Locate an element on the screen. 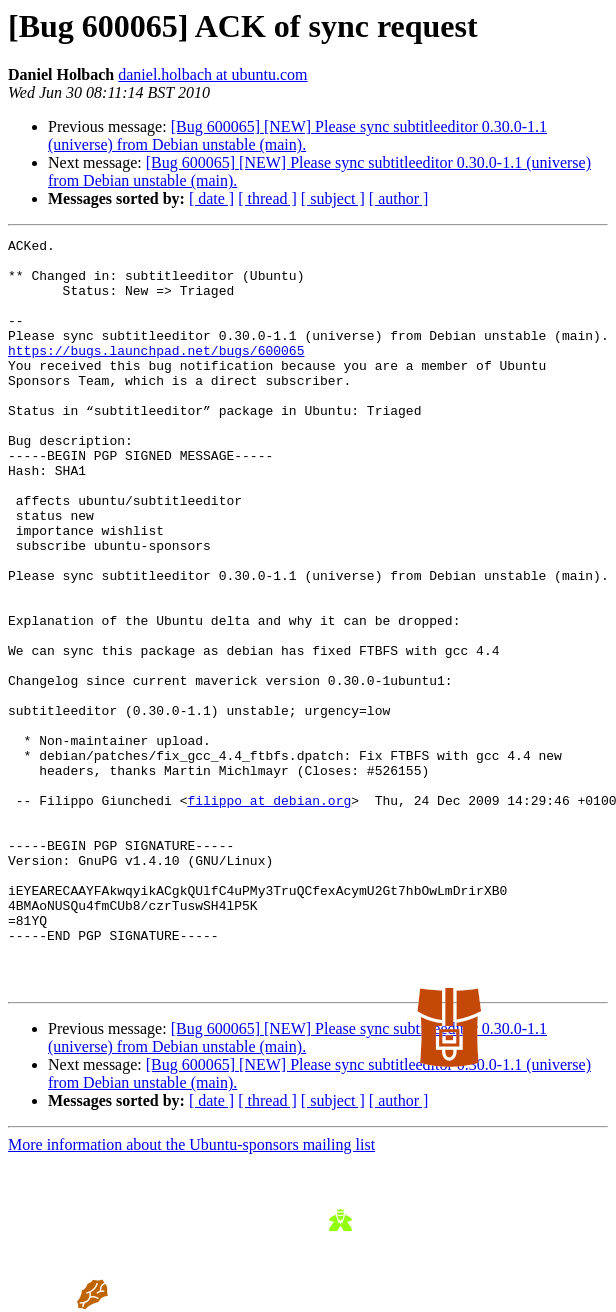  craft or upgrade primitive tools is located at coordinates (92, 1294).